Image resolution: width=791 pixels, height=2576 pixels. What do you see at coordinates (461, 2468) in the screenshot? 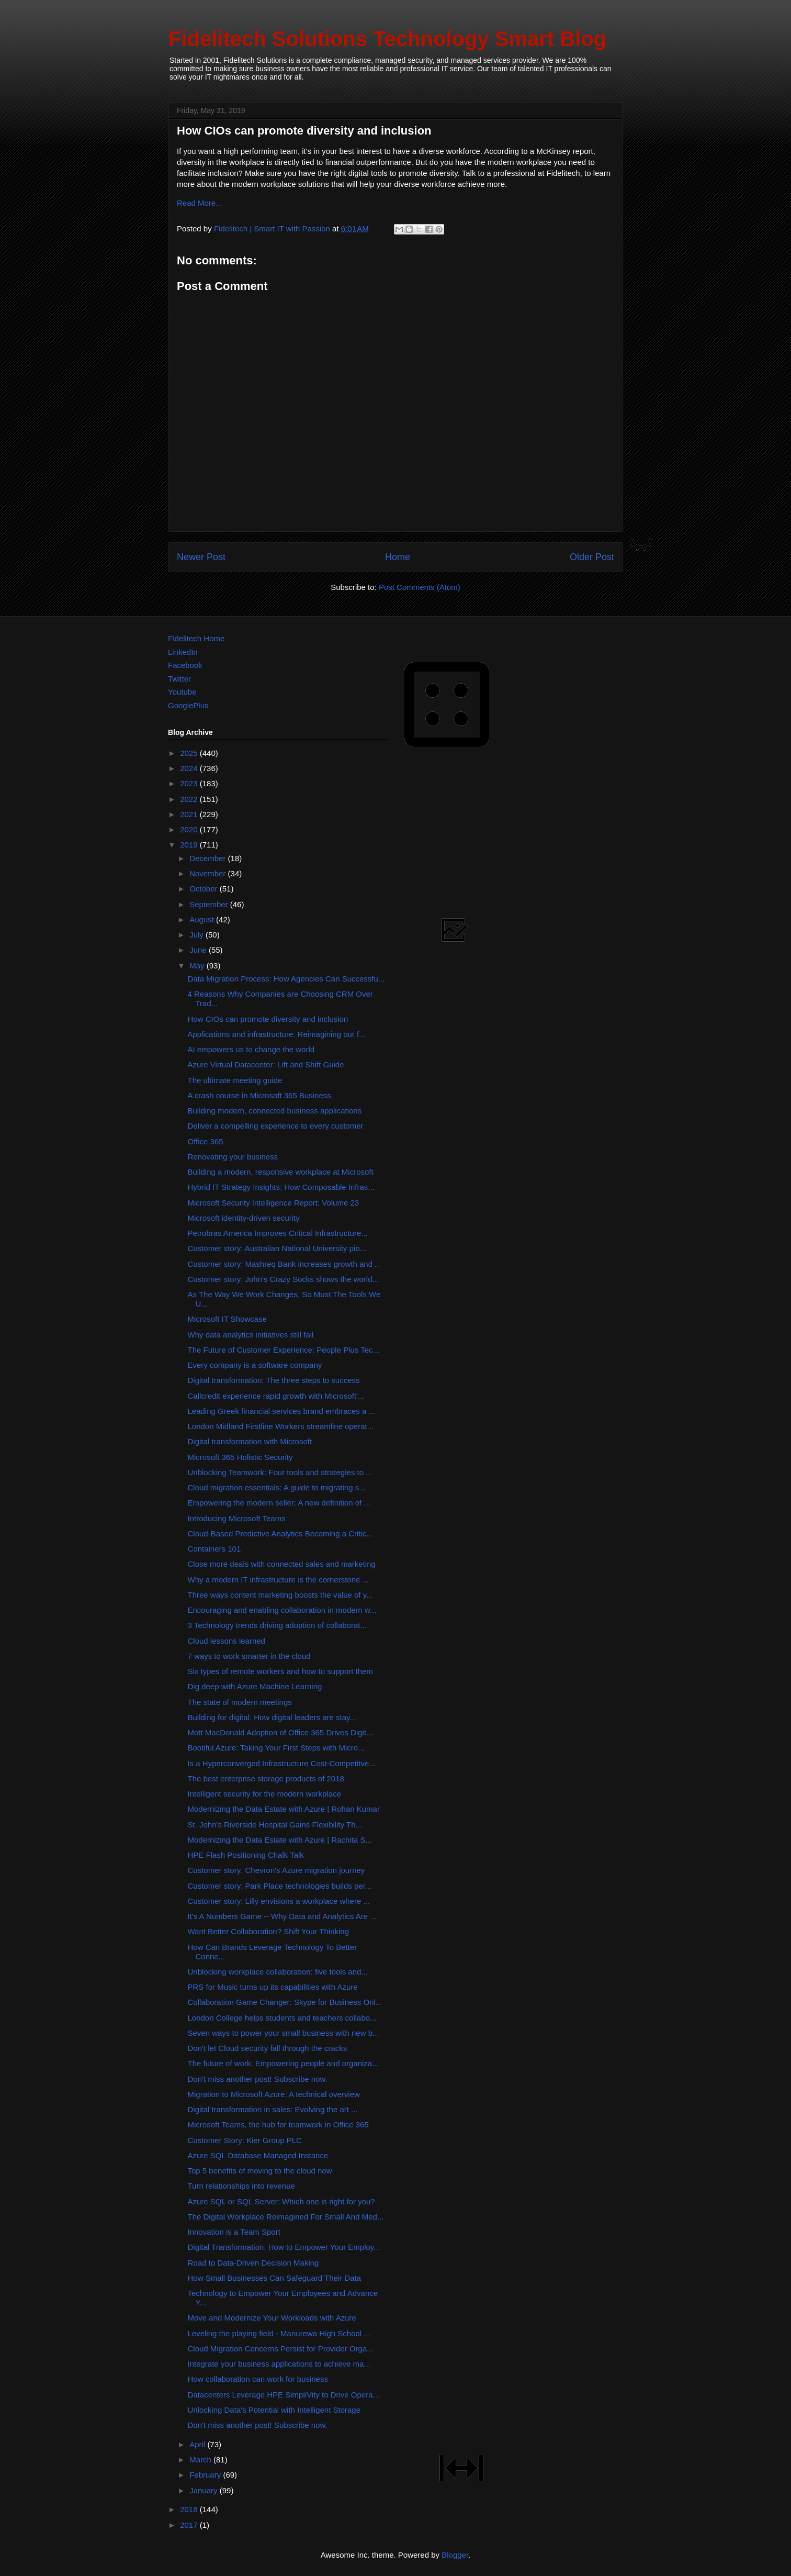
I see `expand content to full width` at bounding box center [461, 2468].